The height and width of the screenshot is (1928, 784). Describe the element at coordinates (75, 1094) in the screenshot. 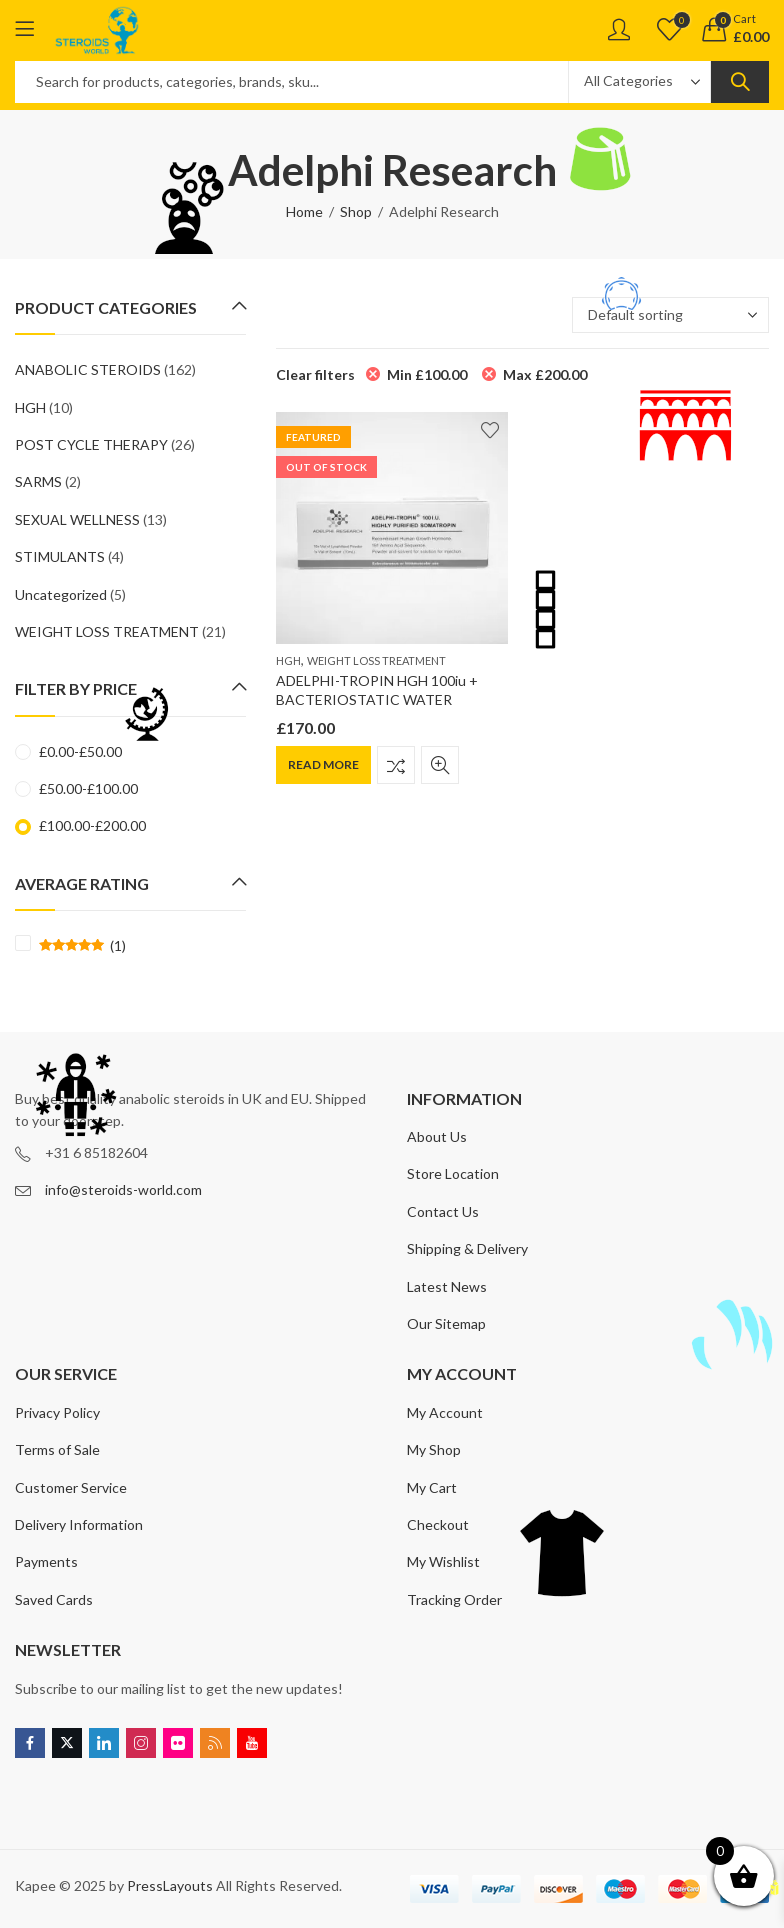

I see `indicates severe winter weather conditions` at that location.